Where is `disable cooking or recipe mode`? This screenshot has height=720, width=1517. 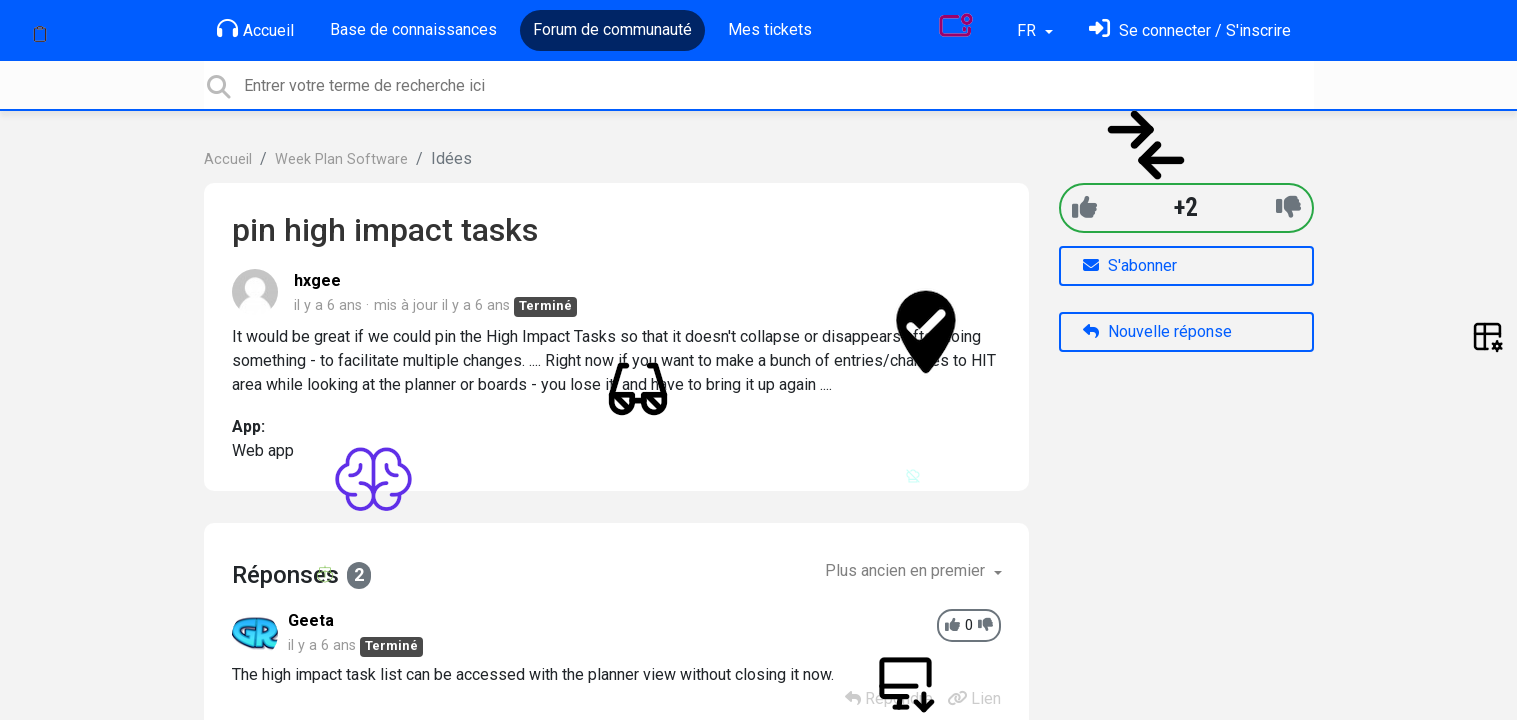 disable cooking or recipe mode is located at coordinates (913, 476).